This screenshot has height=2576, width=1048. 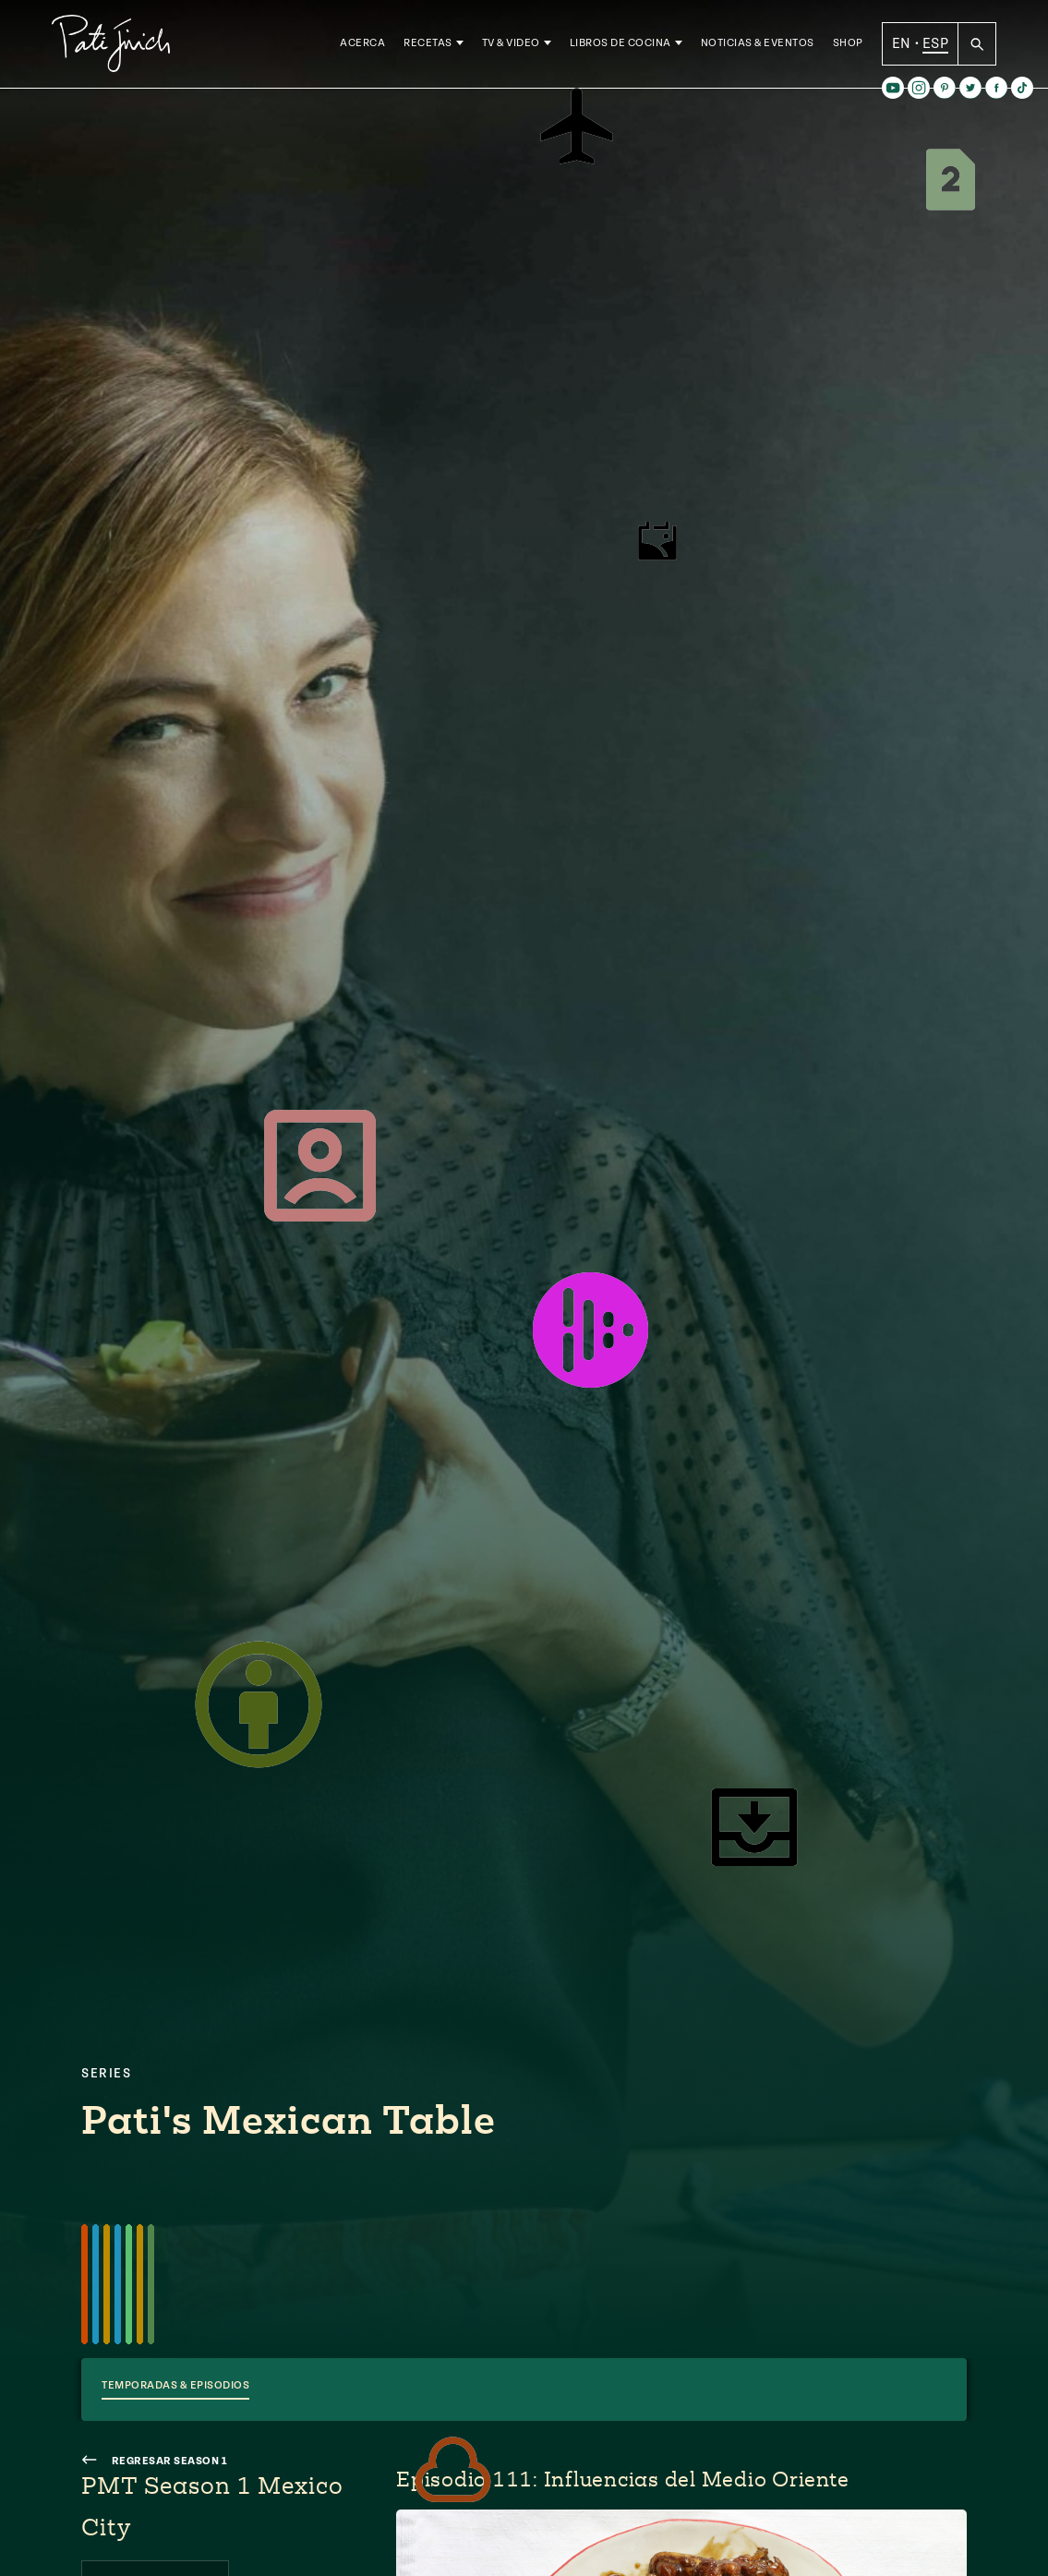 I want to click on indicates cloudy weather conditions, so click(x=452, y=2471).